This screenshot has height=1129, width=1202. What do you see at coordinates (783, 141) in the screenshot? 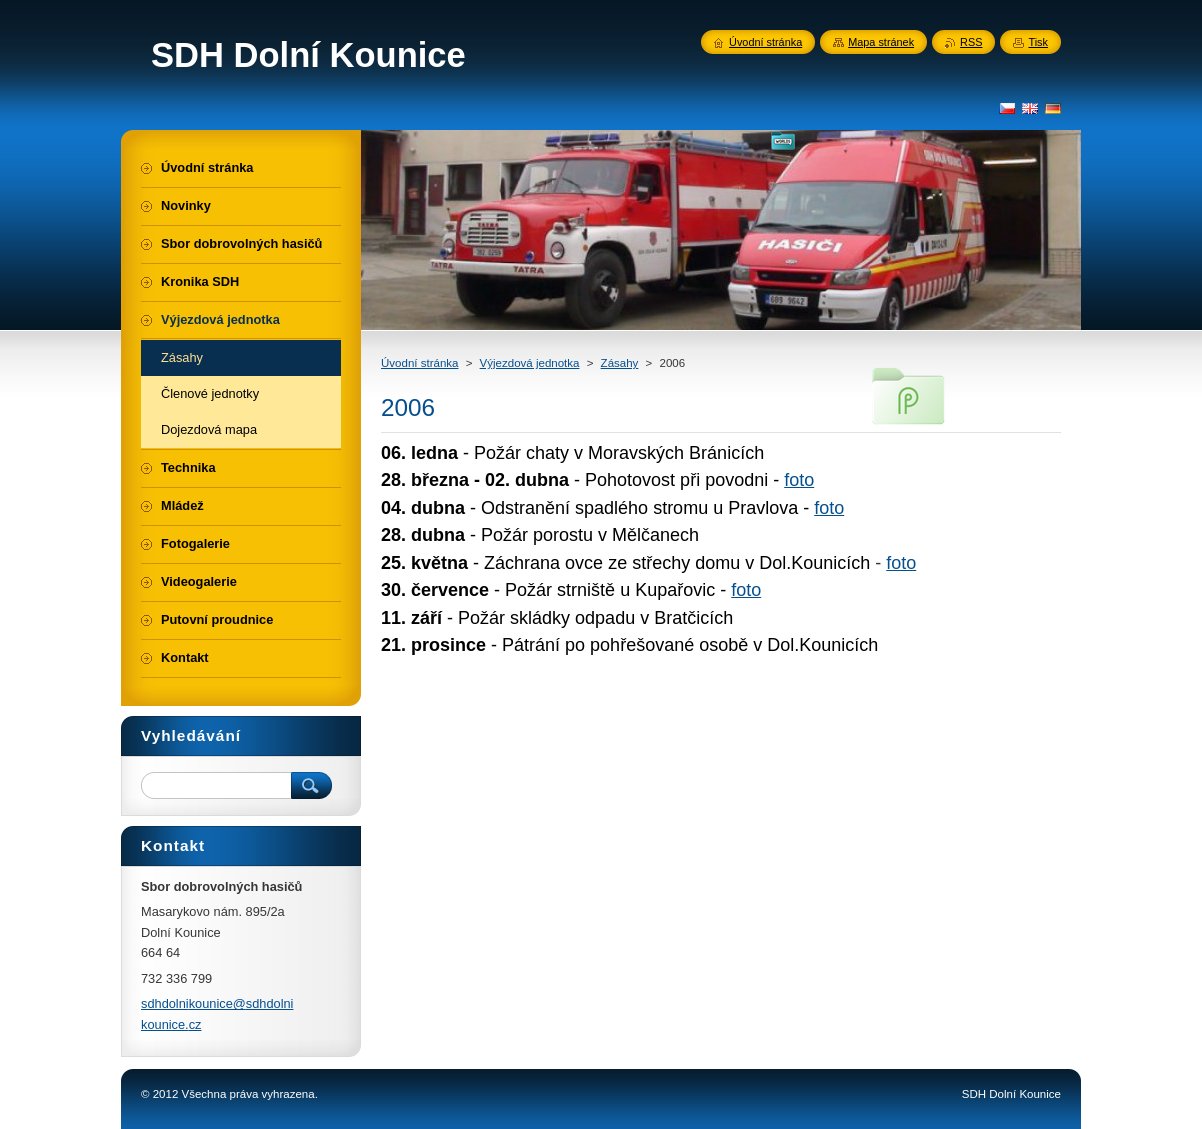
I see `open vrchat worlds folder` at bounding box center [783, 141].